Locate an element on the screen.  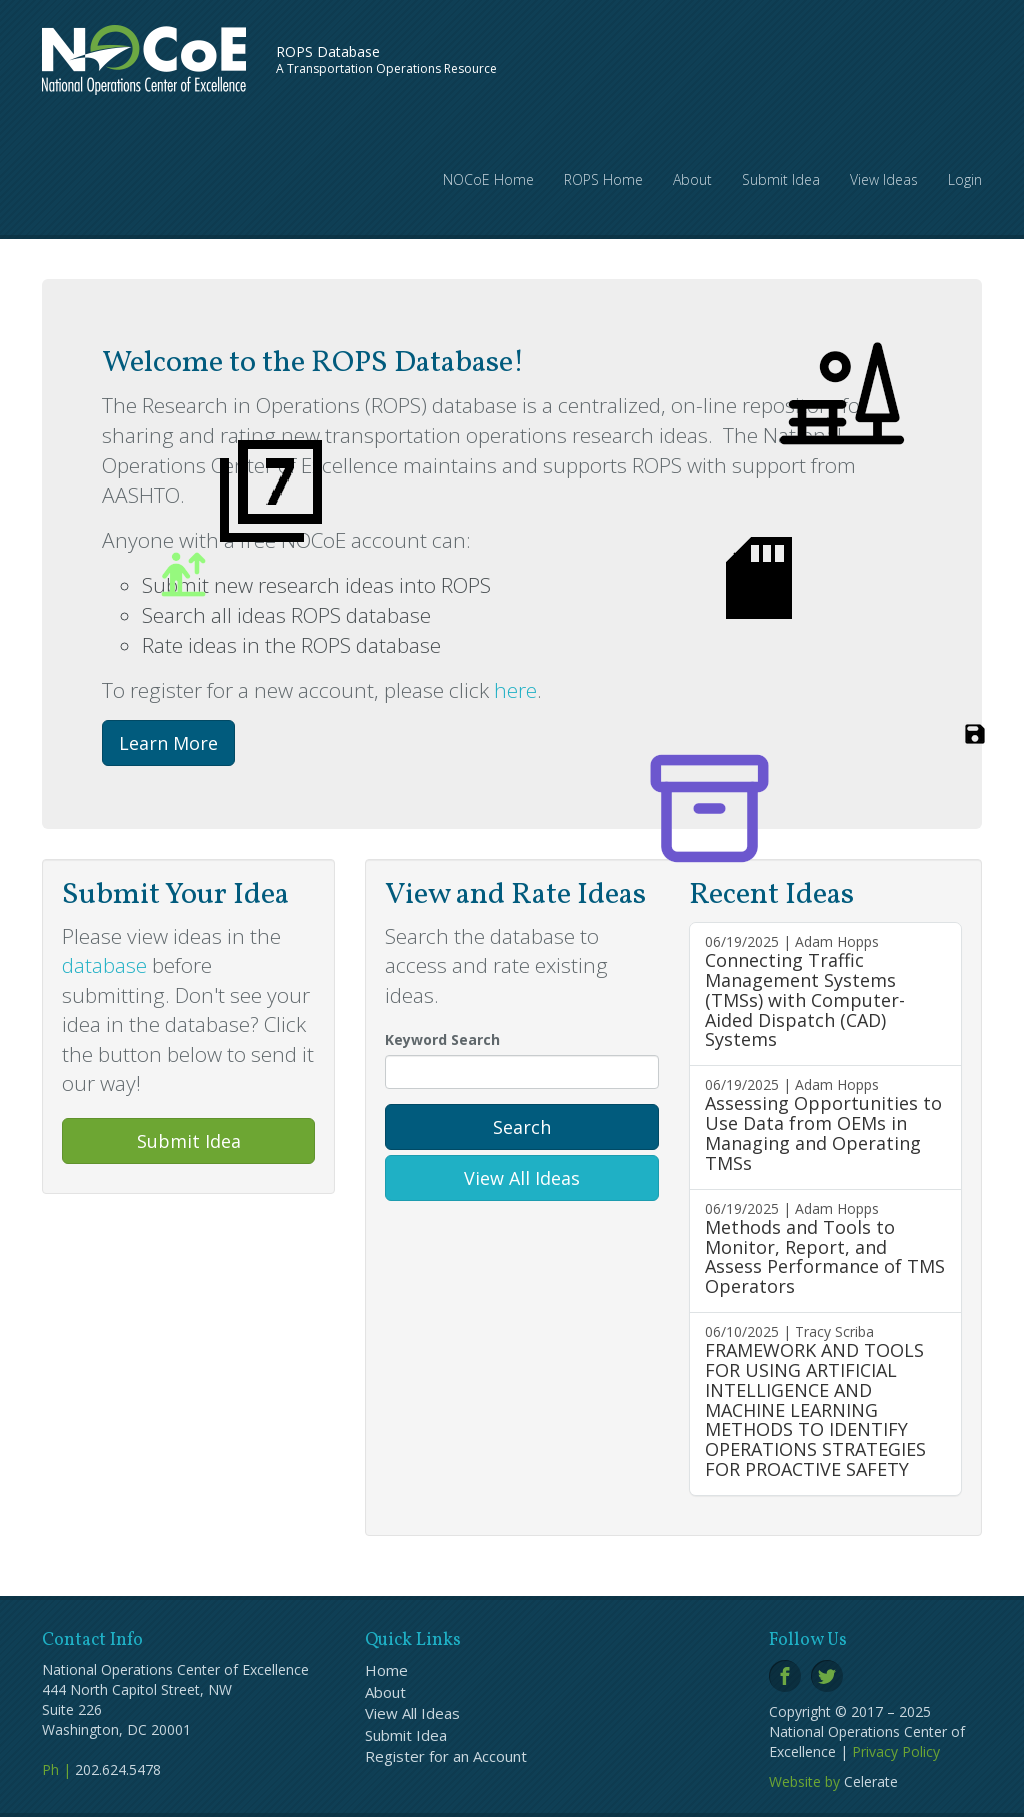
upload user profile or data is located at coordinates (183, 574).